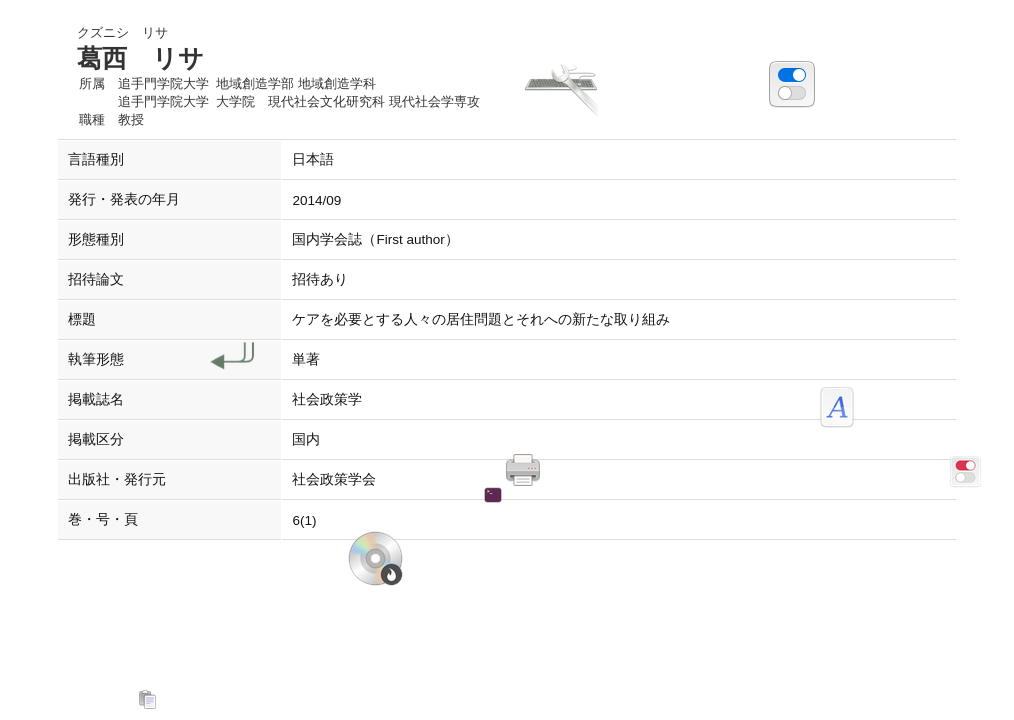 The width and height of the screenshot is (1014, 720). I want to click on paste copied content from clipboard, so click(147, 699).